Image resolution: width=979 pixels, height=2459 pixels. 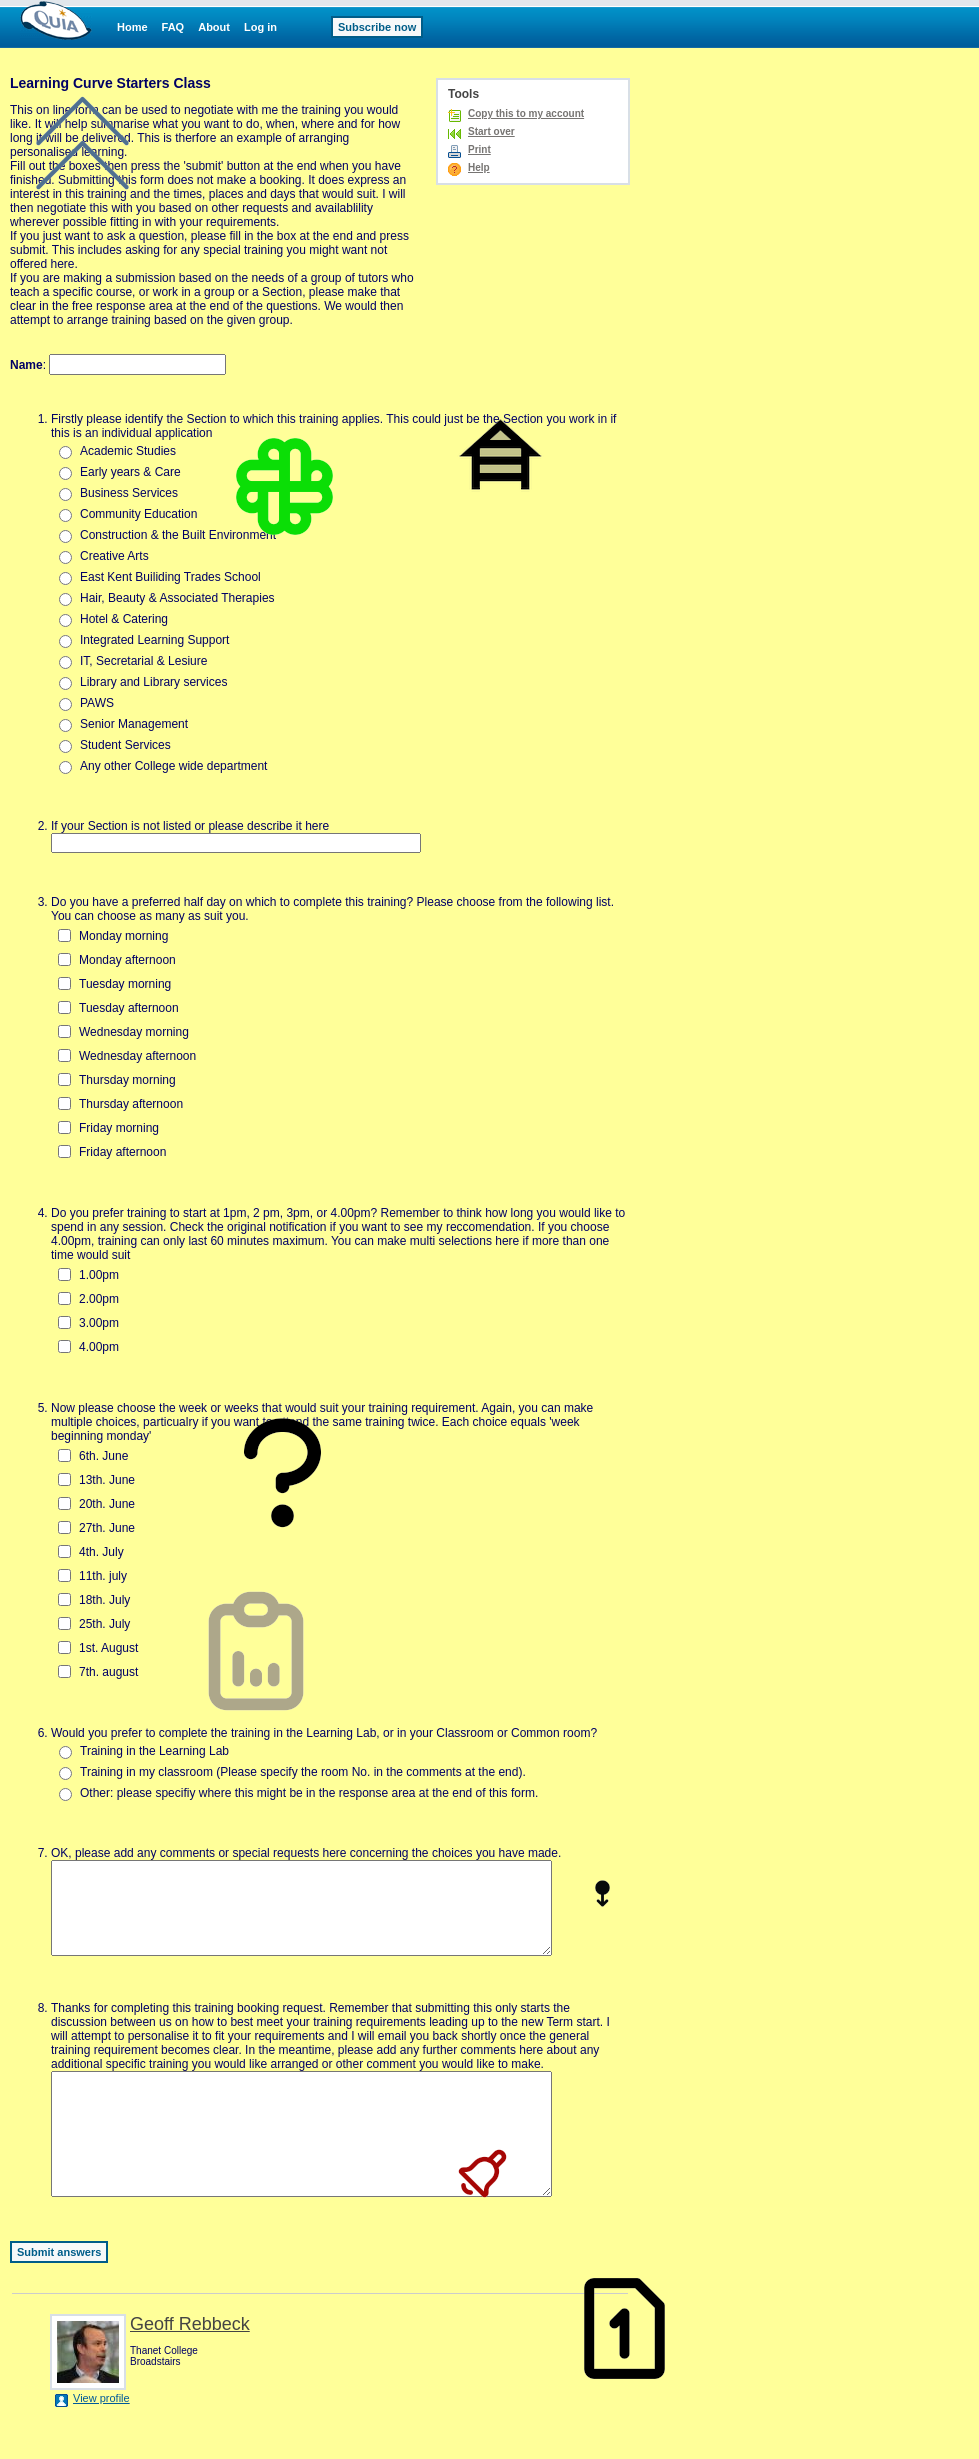 What do you see at coordinates (624, 2328) in the screenshot?
I see `sim card slot 1 indicator` at bounding box center [624, 2328].